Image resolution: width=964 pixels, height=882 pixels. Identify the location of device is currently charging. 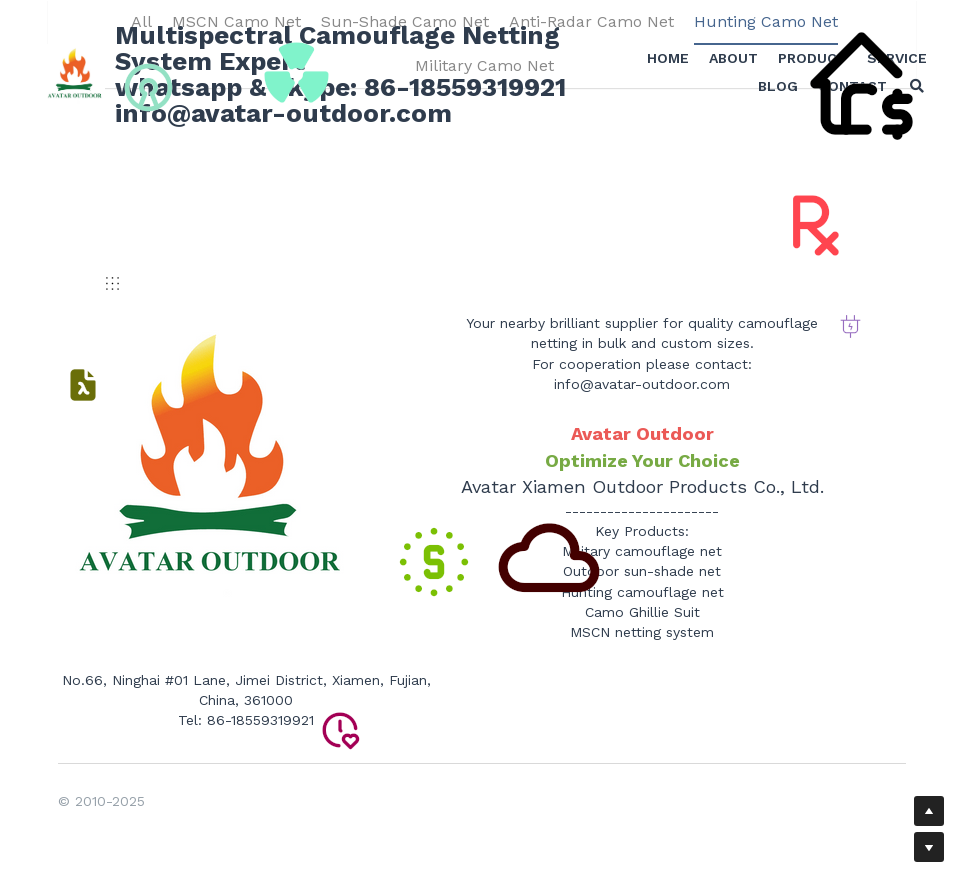
(850, 326).